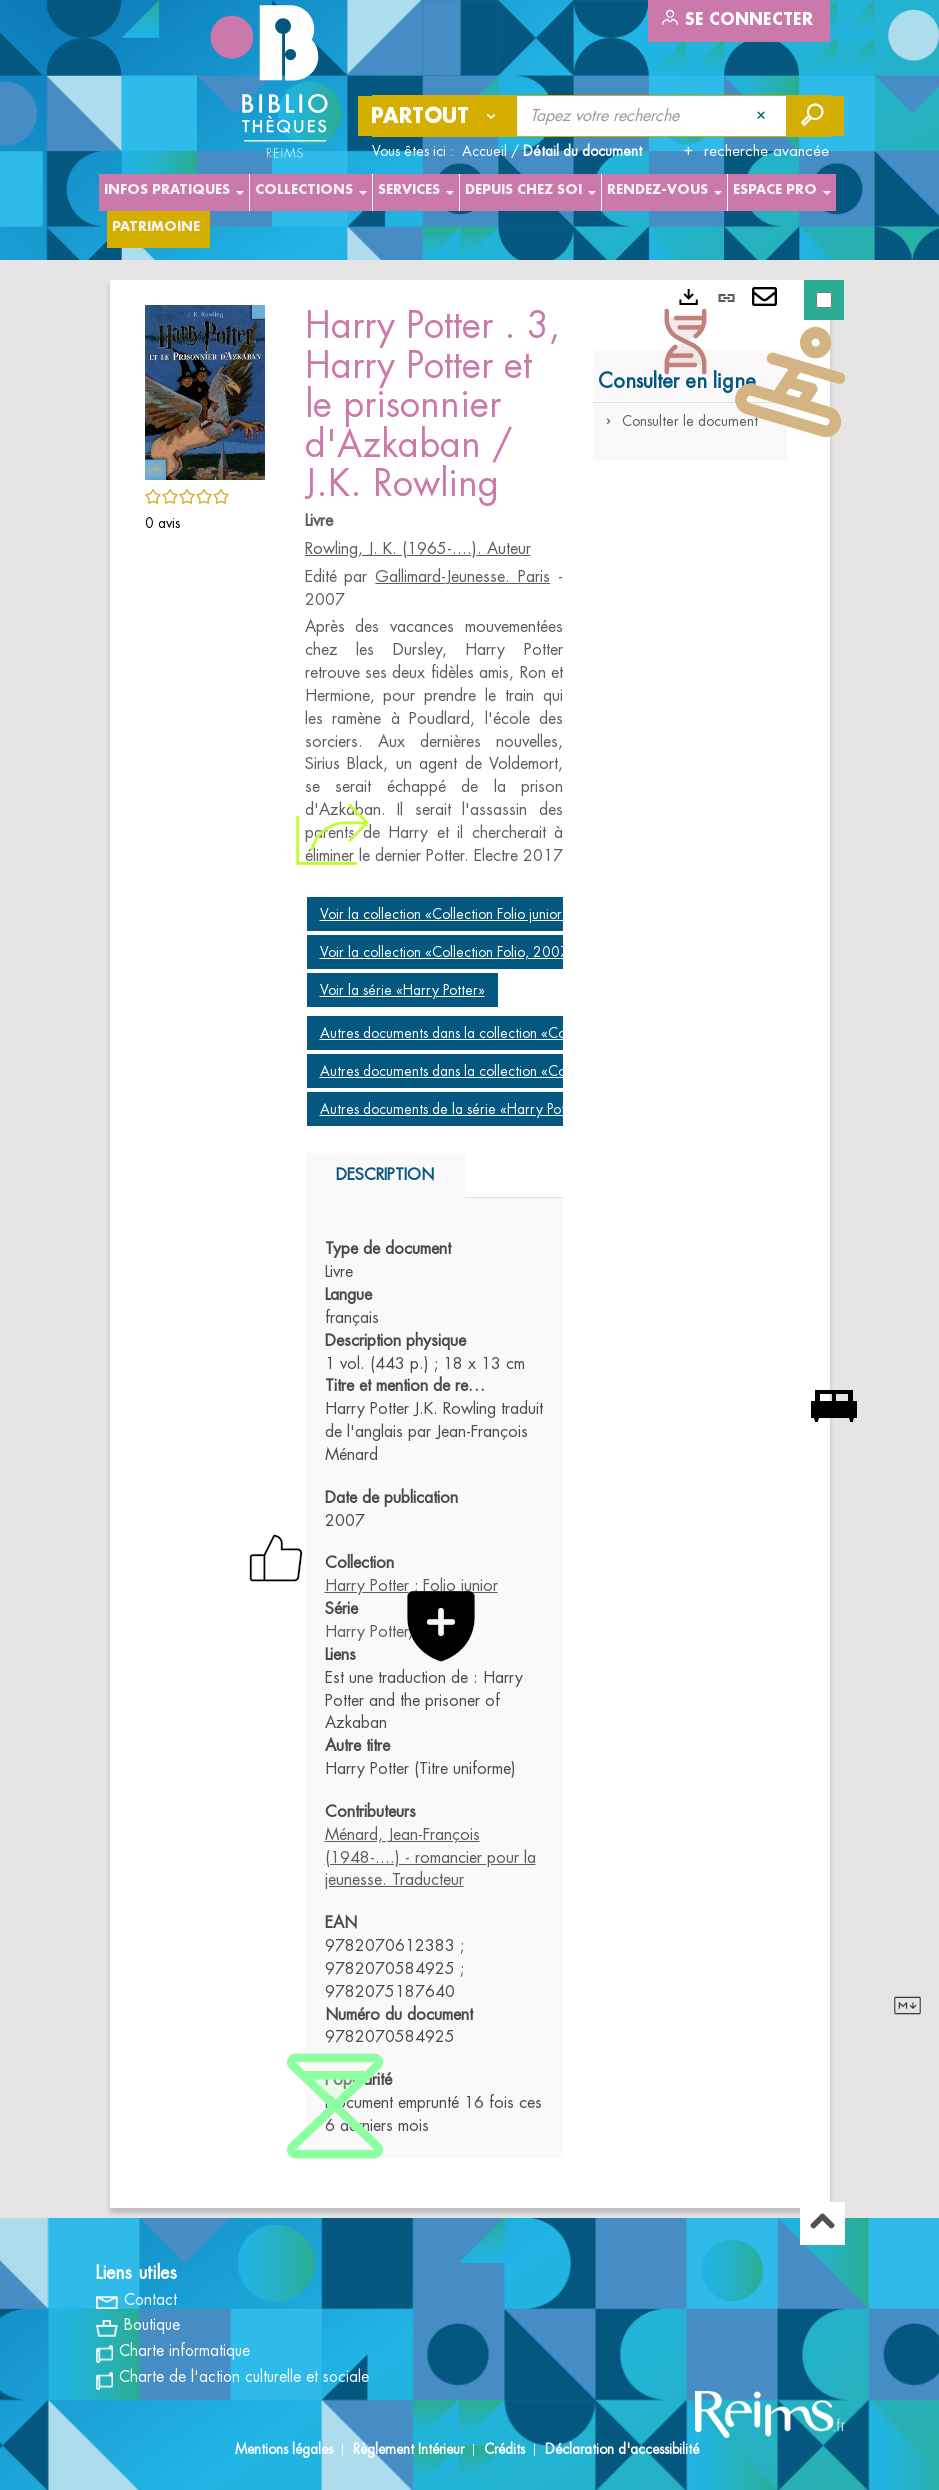 This screenshot has height=2490, width=939. What do you see at coordinates (332, 831) in the screenshot?
I see `share content with others` at bounding box center [332, 831].